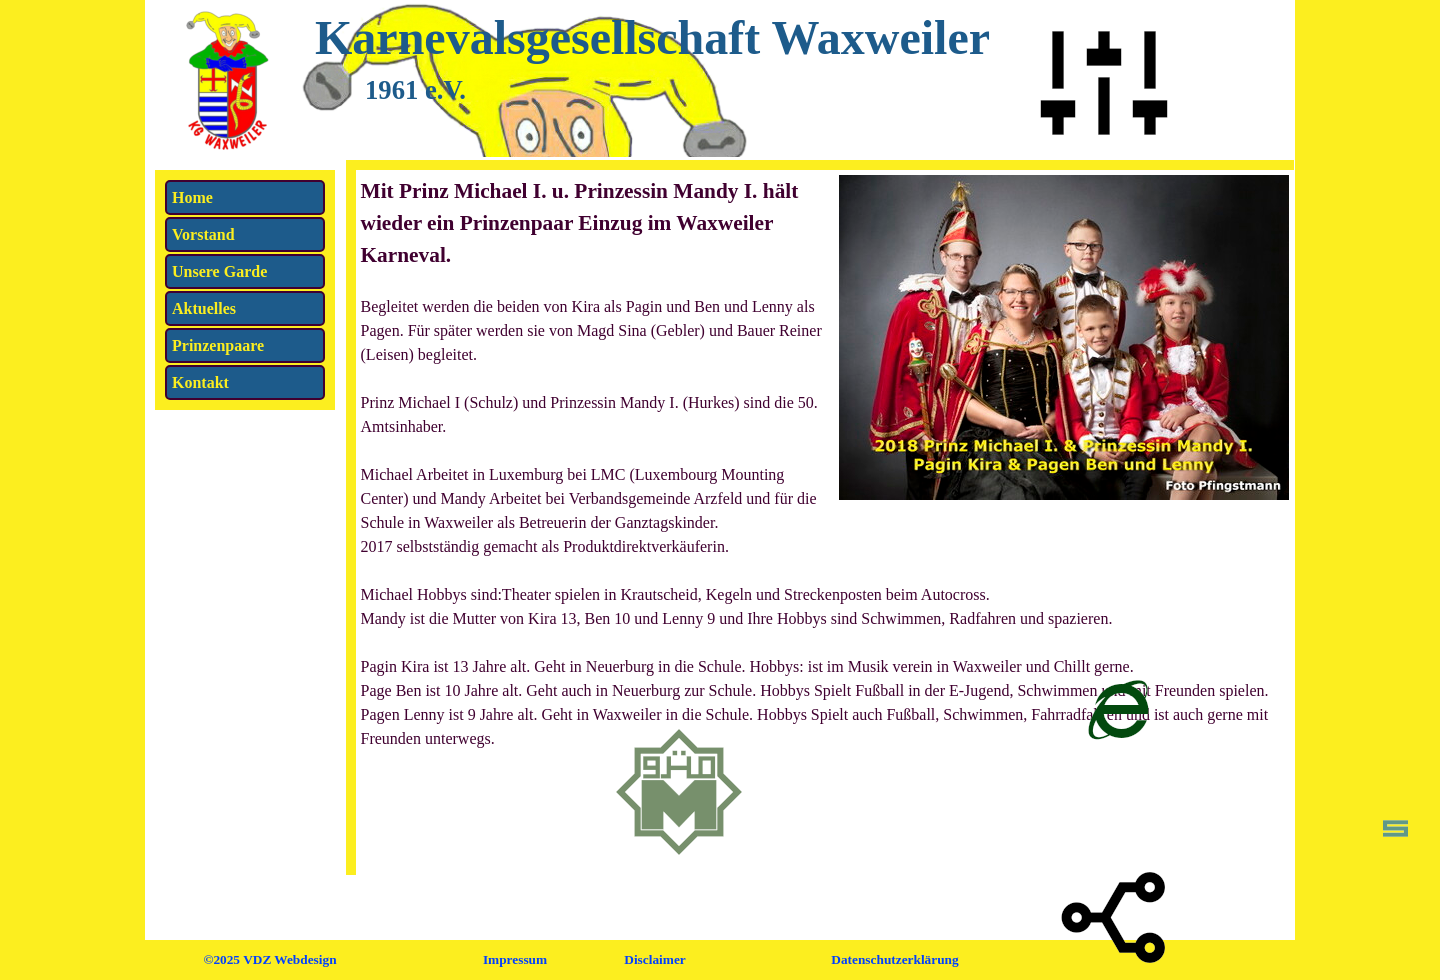 Image resolution: width=1440 pixels, height=980 pixels. Describe the element at coordinates (1114, 917) in the screenshot. I see `view your StackShare profile` at that location.